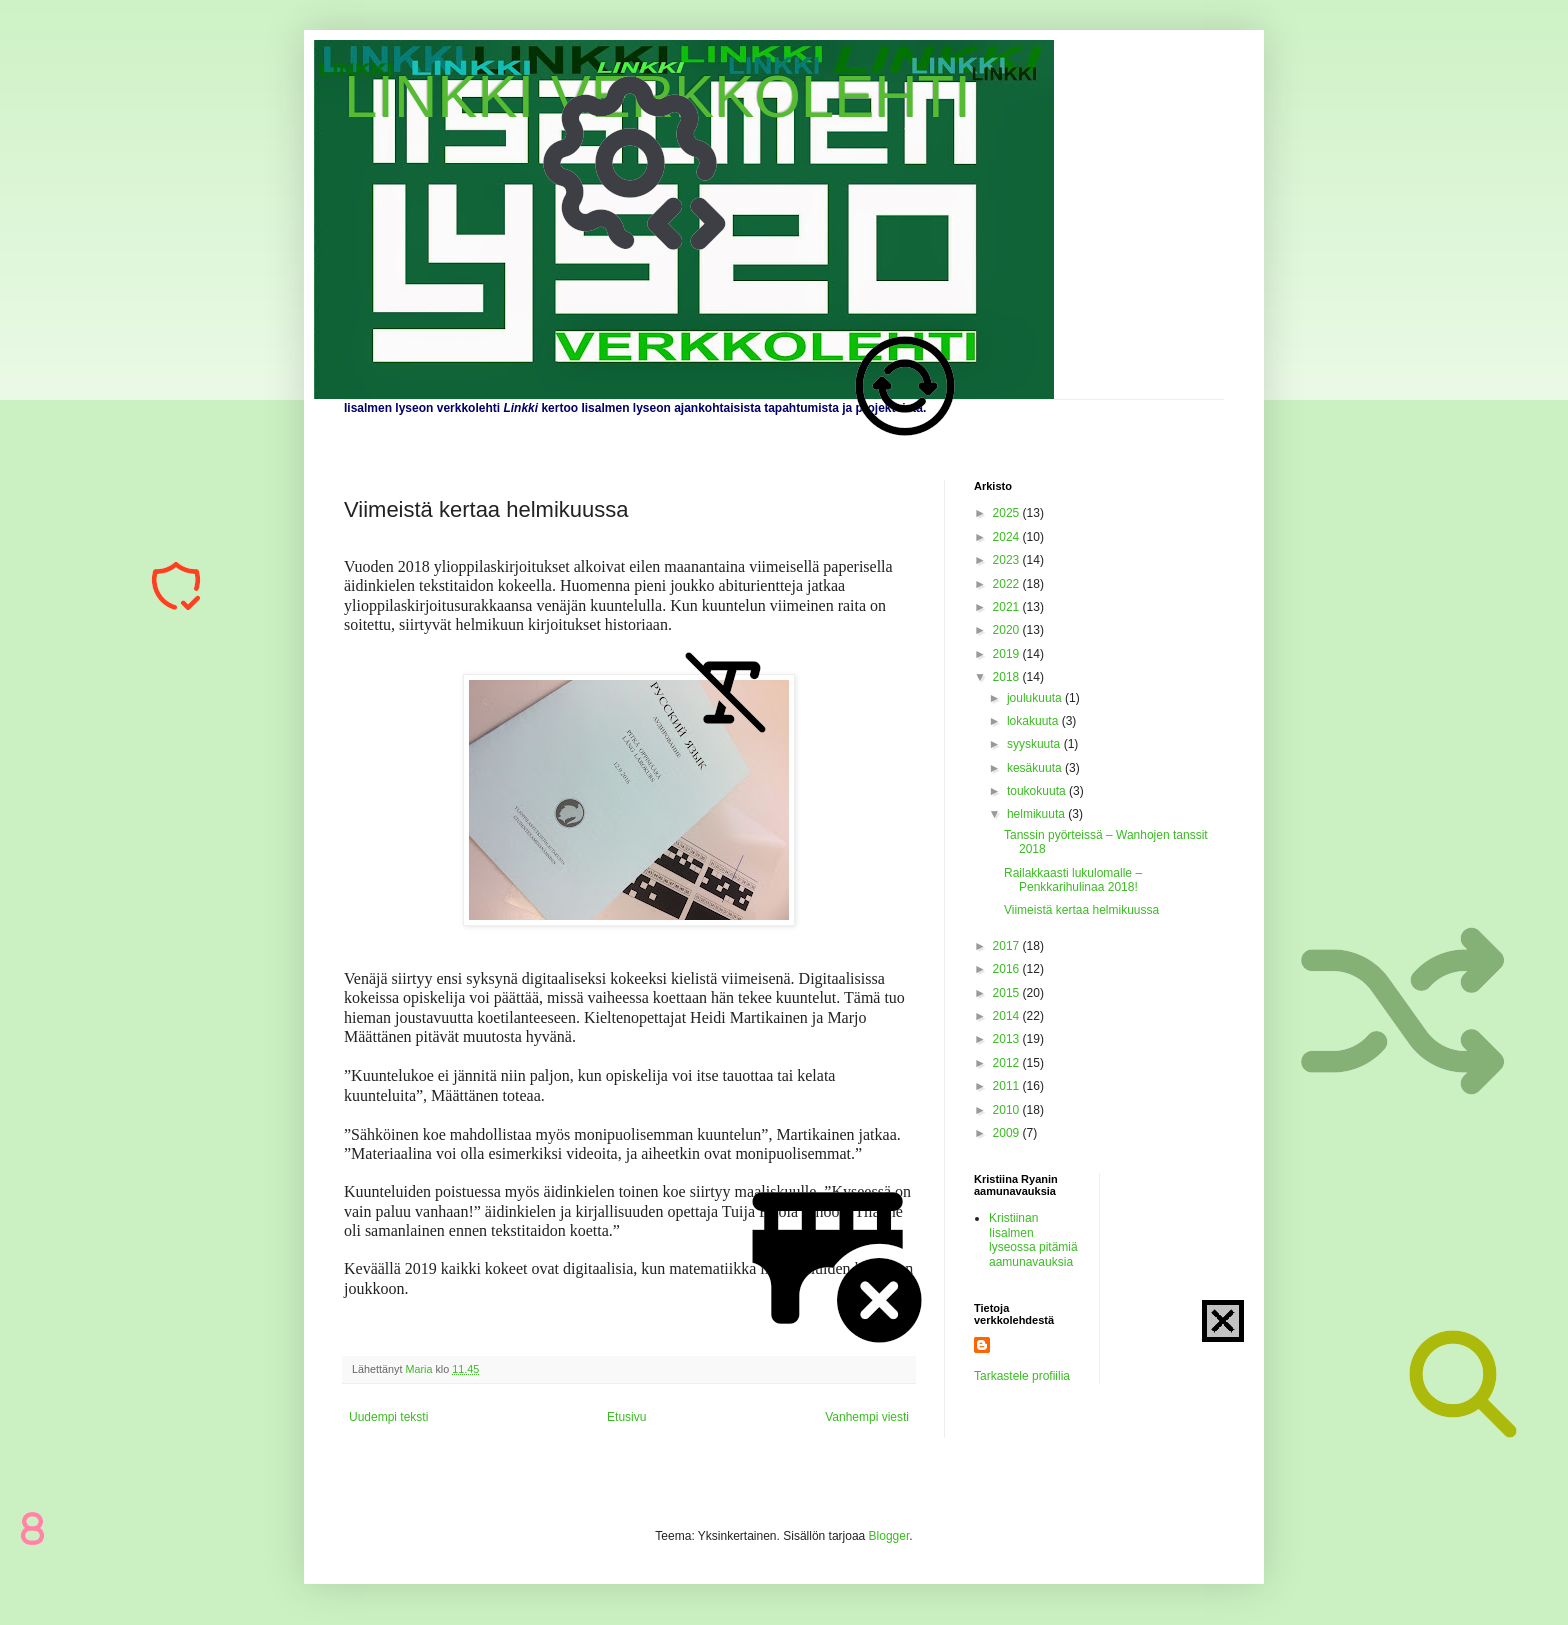  What do you see at coordinates (905, 386) in the screenshot?
I see `sync data with cloud or server` at bounding box center [905, 386].